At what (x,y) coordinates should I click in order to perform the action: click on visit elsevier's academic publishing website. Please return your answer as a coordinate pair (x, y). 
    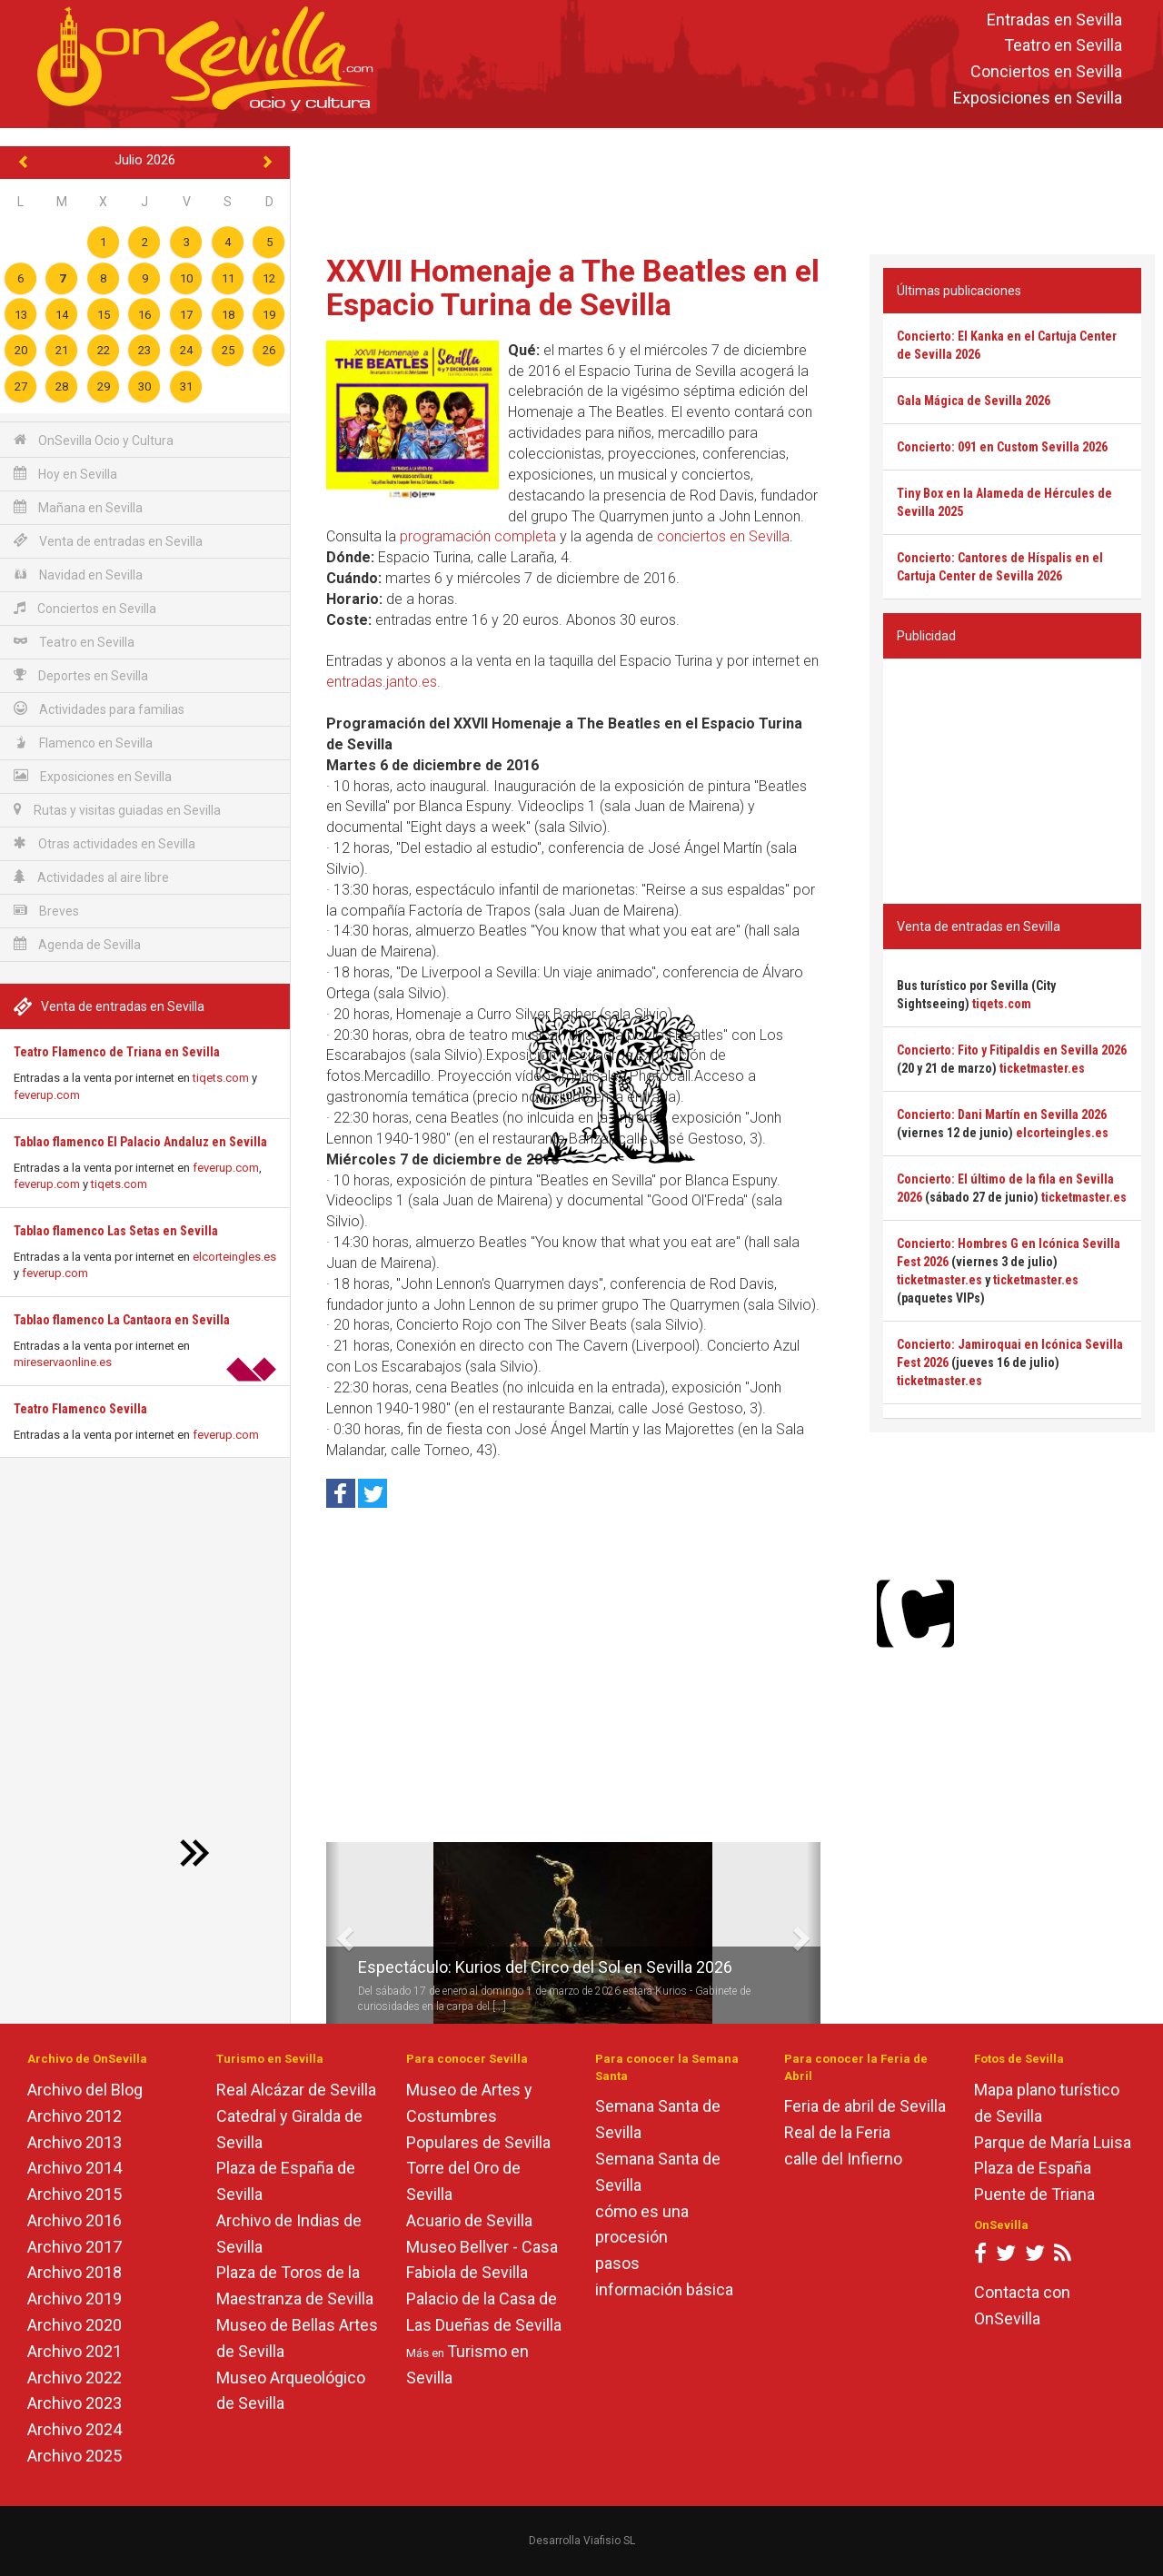
    Looking at the image, I should click on (611, 1089).